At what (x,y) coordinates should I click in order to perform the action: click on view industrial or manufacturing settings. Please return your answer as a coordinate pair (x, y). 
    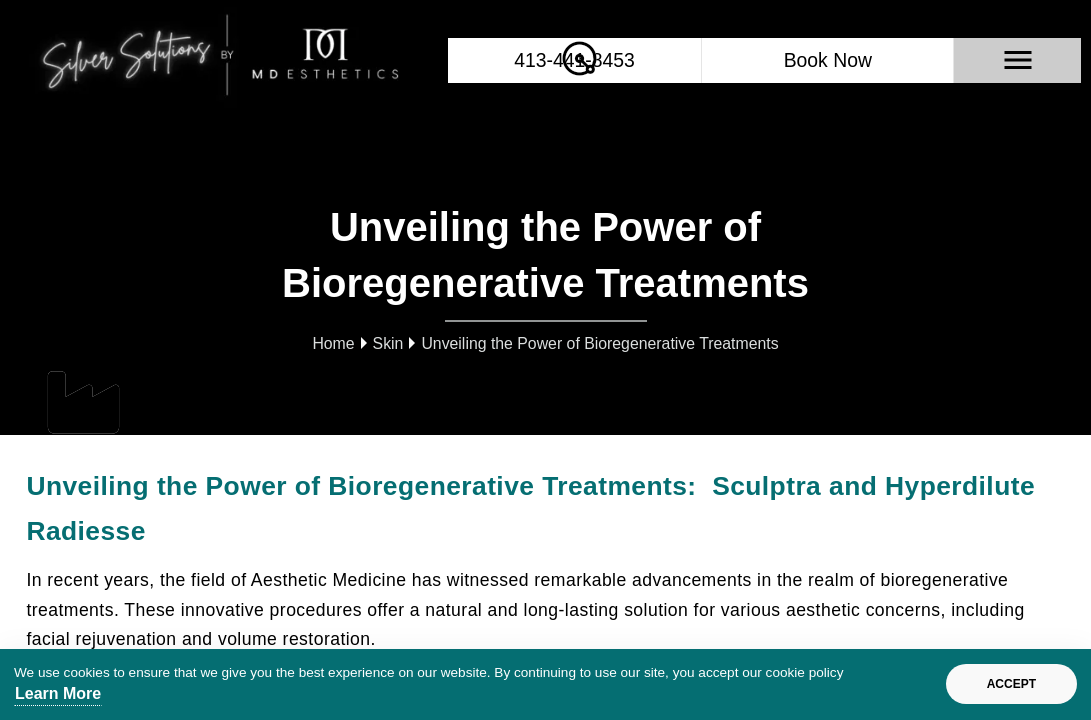
    Looking at the image, I should click on (83, 402).